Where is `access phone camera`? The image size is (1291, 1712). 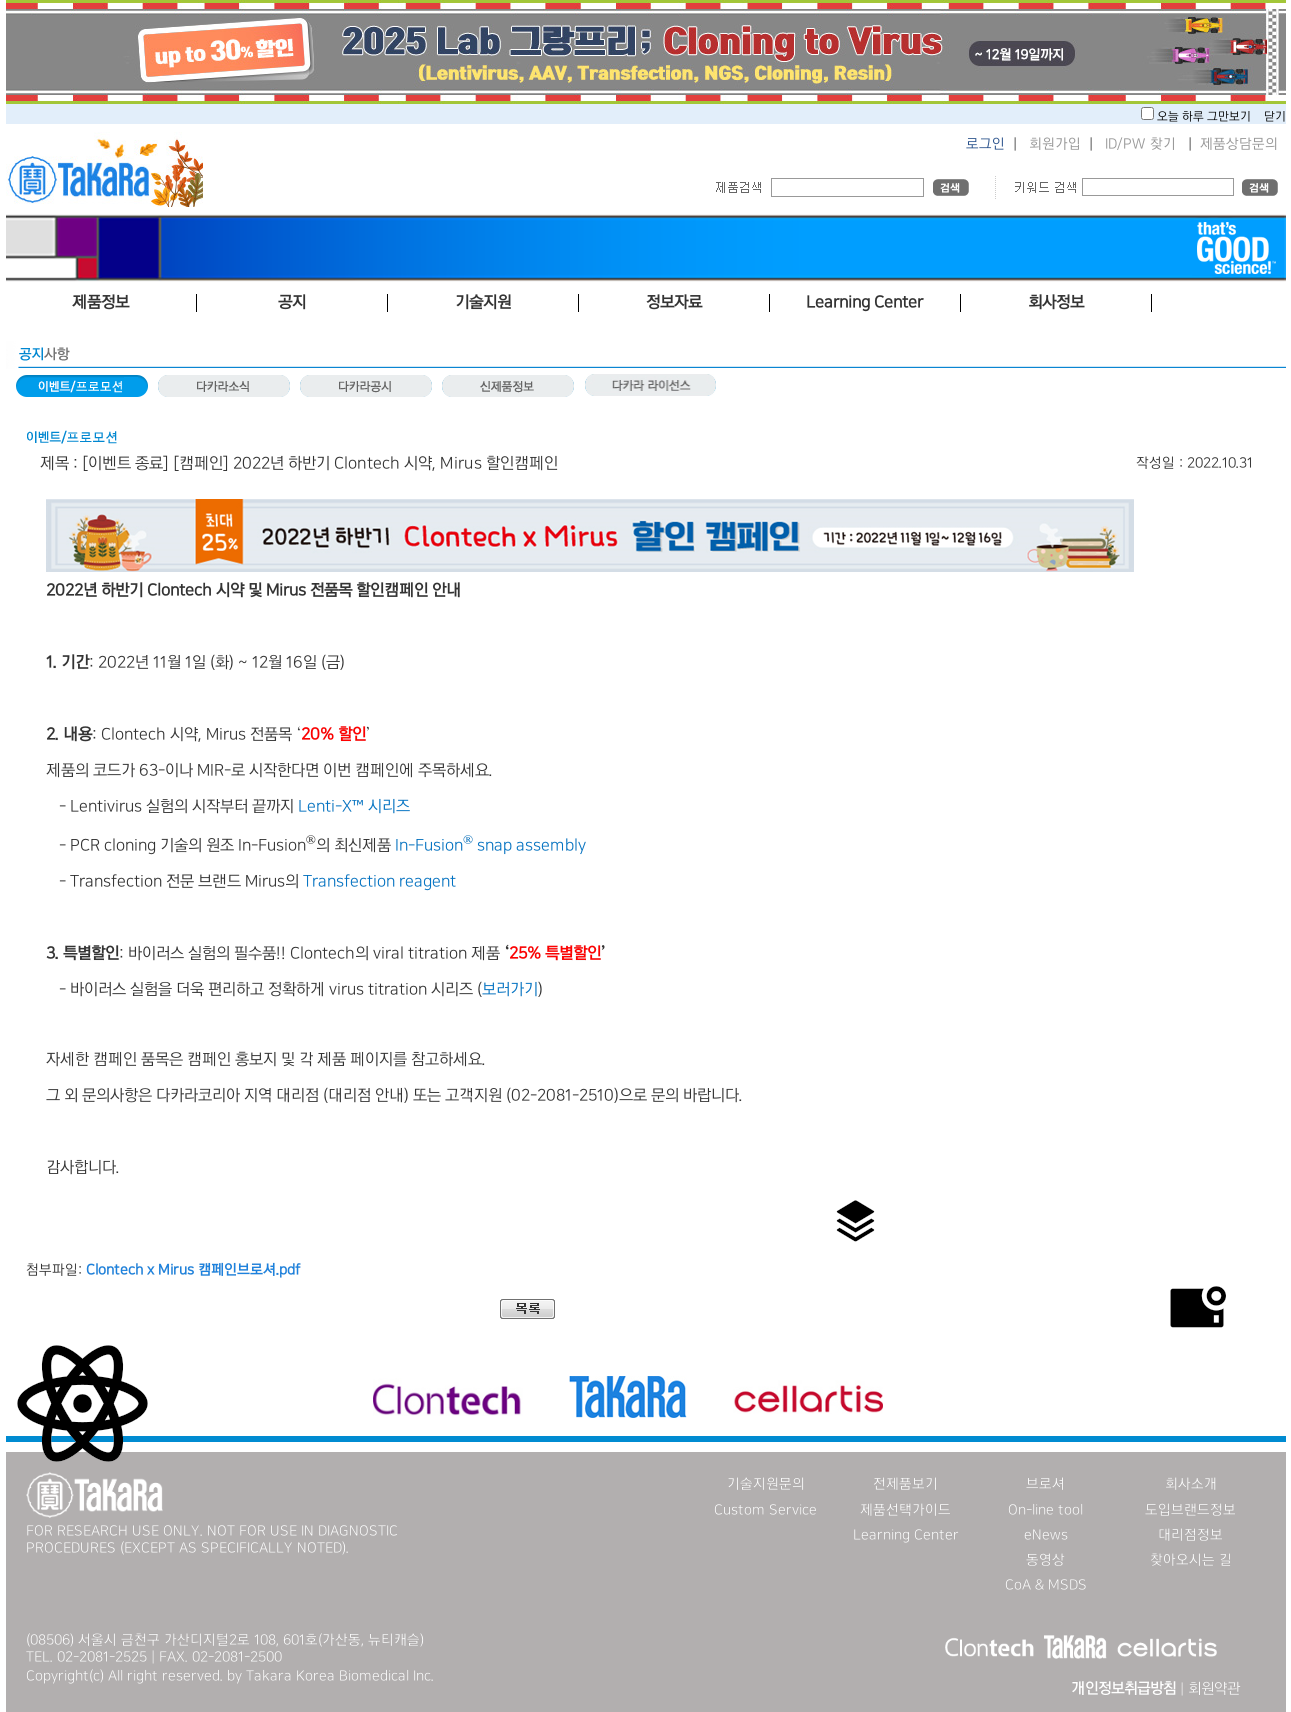
access phone camera is located at coordinates (1197, 1308).